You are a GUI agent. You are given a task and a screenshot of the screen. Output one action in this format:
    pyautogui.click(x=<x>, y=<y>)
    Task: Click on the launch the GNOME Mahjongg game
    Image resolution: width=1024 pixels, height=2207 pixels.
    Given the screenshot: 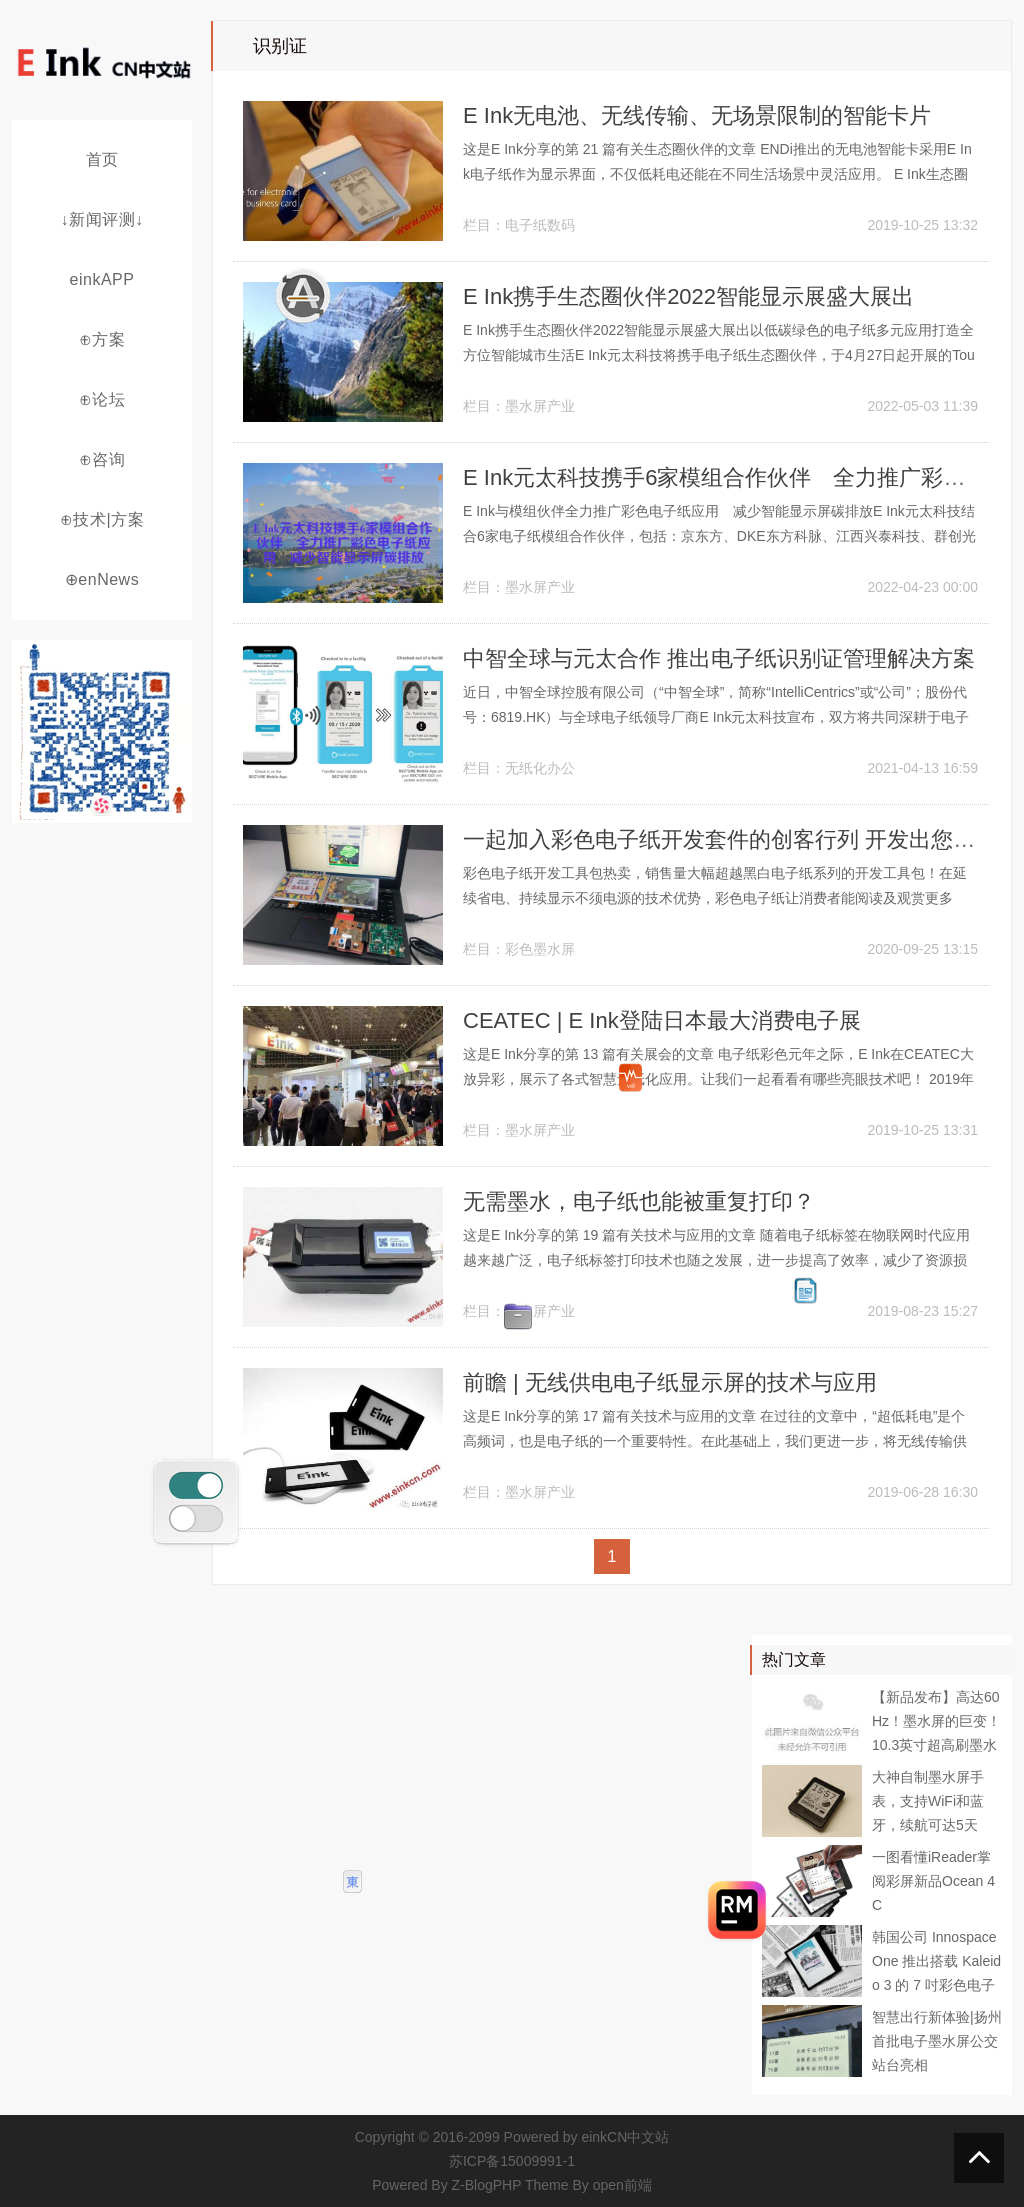 What is the action you would take?
    pyautogui.click(x=352, y=1881)
    